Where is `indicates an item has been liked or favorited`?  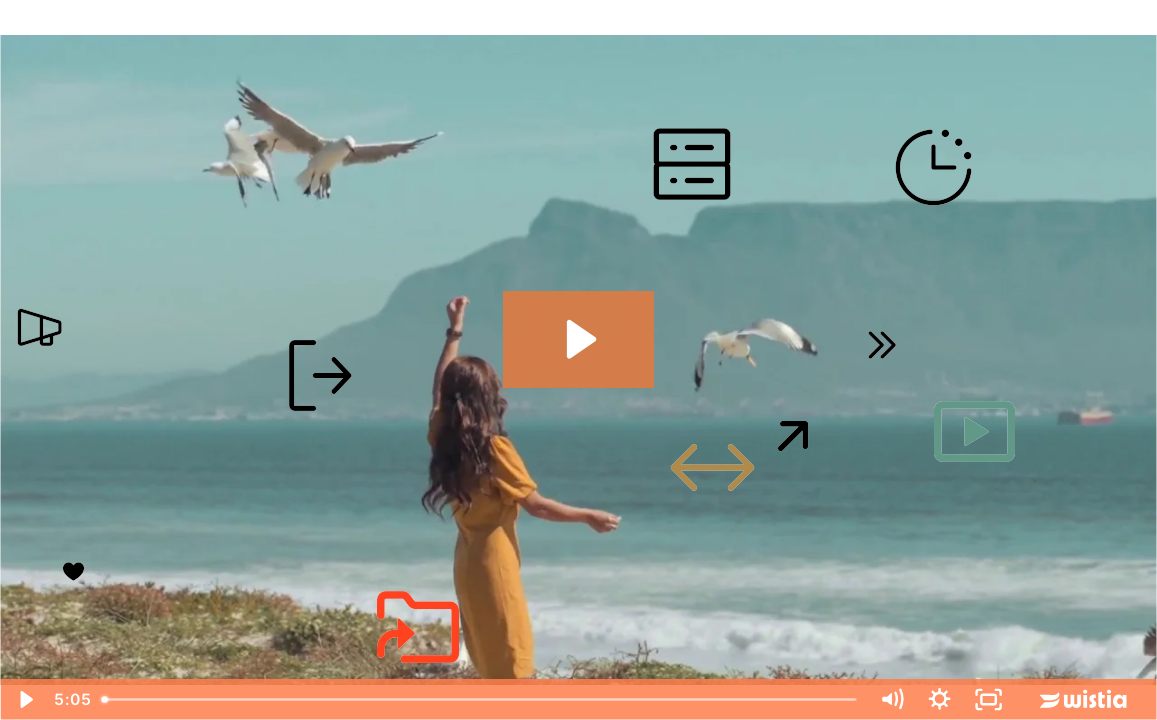 indicates an item has been liked or favorited is located at coordinates (73, 571).